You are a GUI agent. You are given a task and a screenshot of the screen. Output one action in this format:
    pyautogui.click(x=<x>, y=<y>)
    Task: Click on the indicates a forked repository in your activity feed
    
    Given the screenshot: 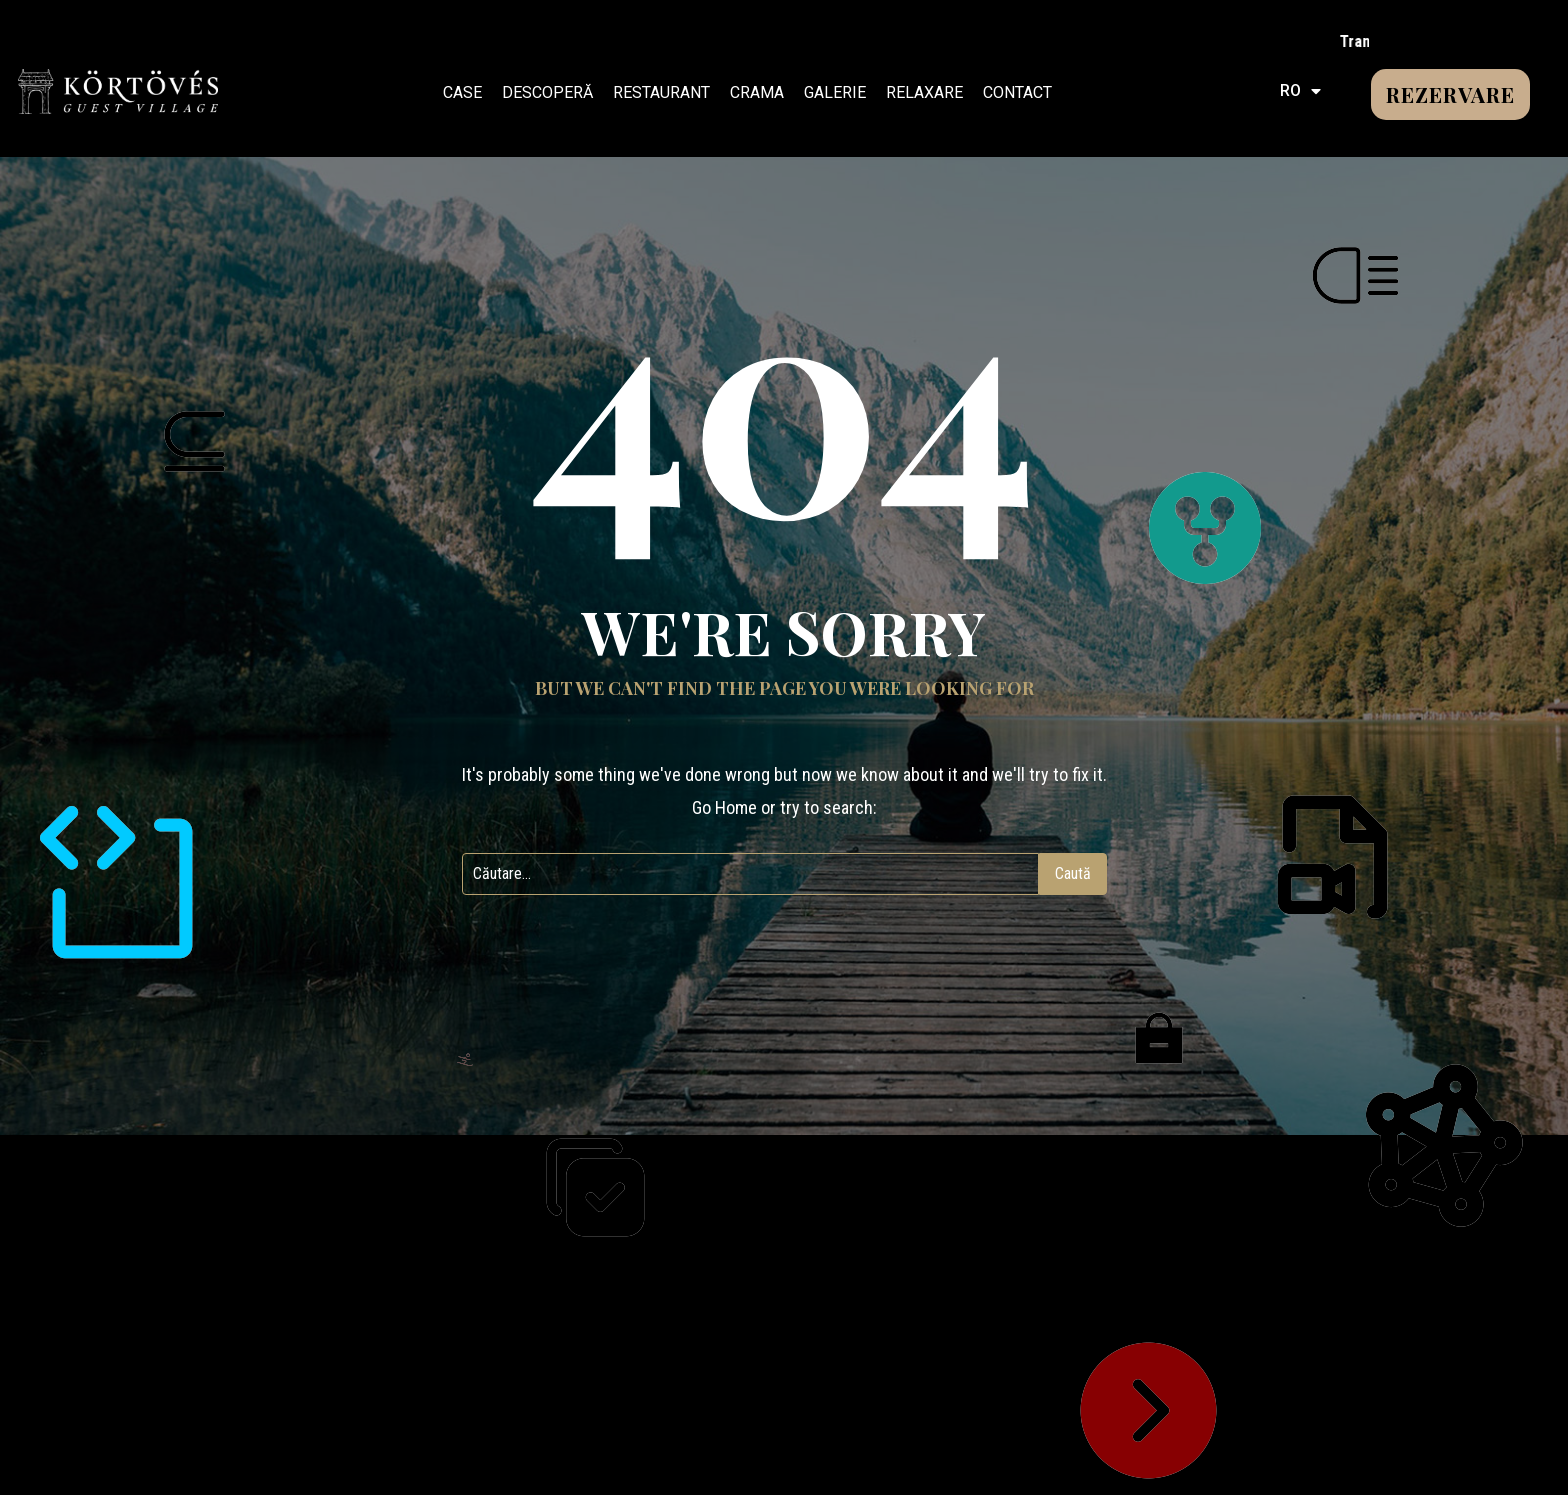 What is the action you would take?
    pyautogui.click(x=1205, y=528)
    